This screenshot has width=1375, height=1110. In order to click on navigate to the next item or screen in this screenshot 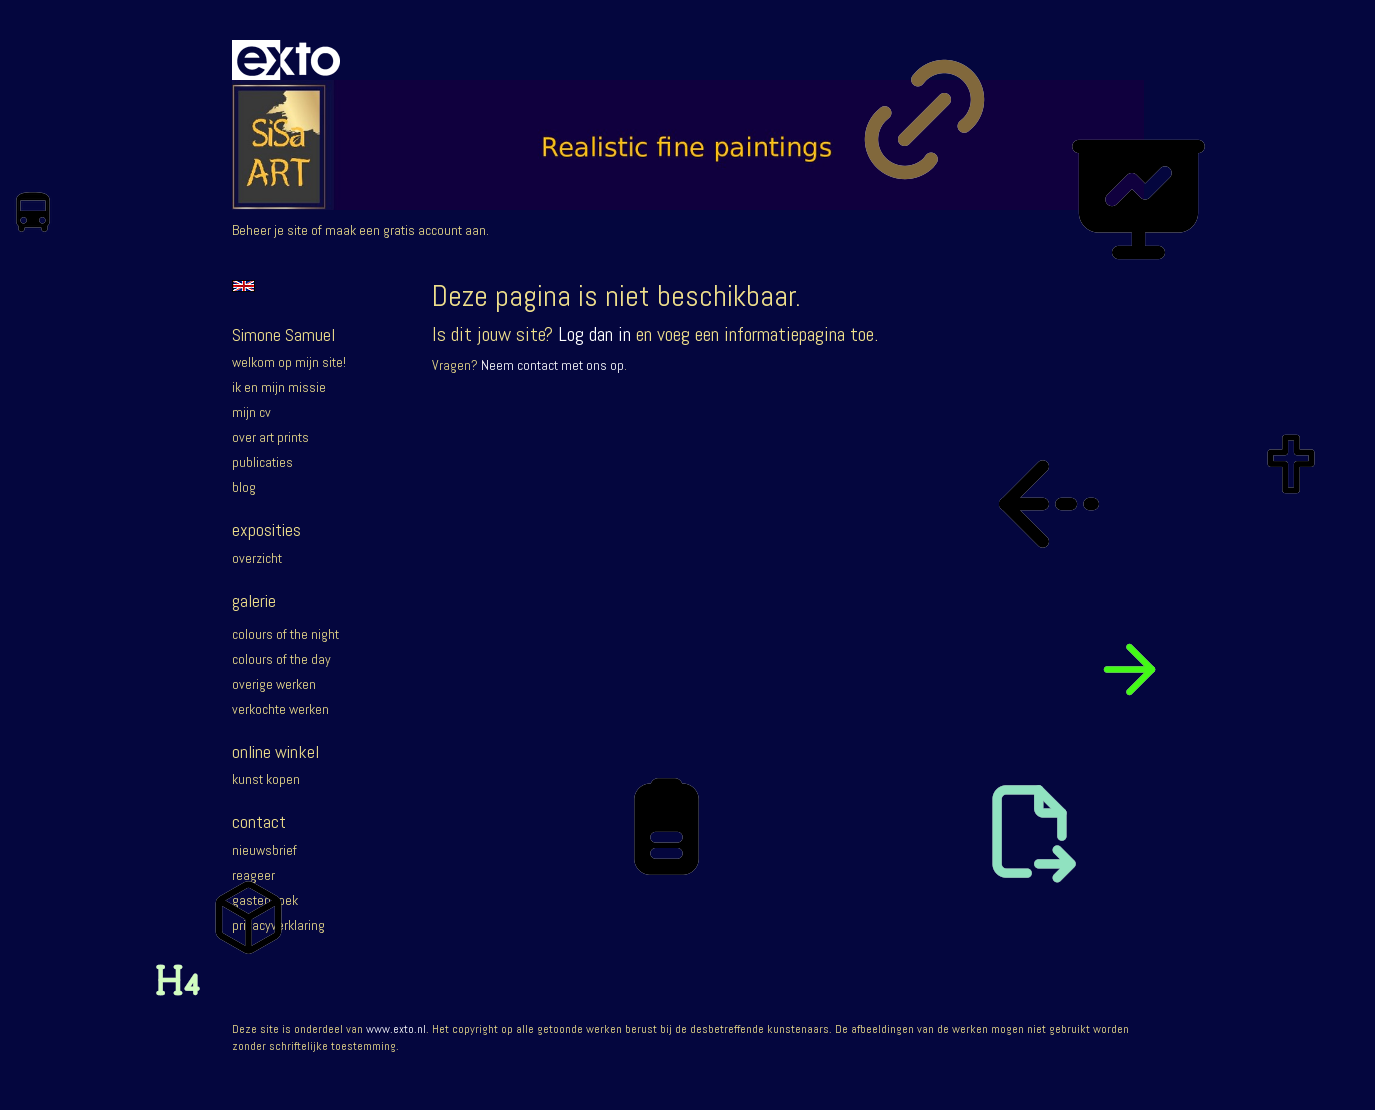, I will do `click(1129, 669)`.